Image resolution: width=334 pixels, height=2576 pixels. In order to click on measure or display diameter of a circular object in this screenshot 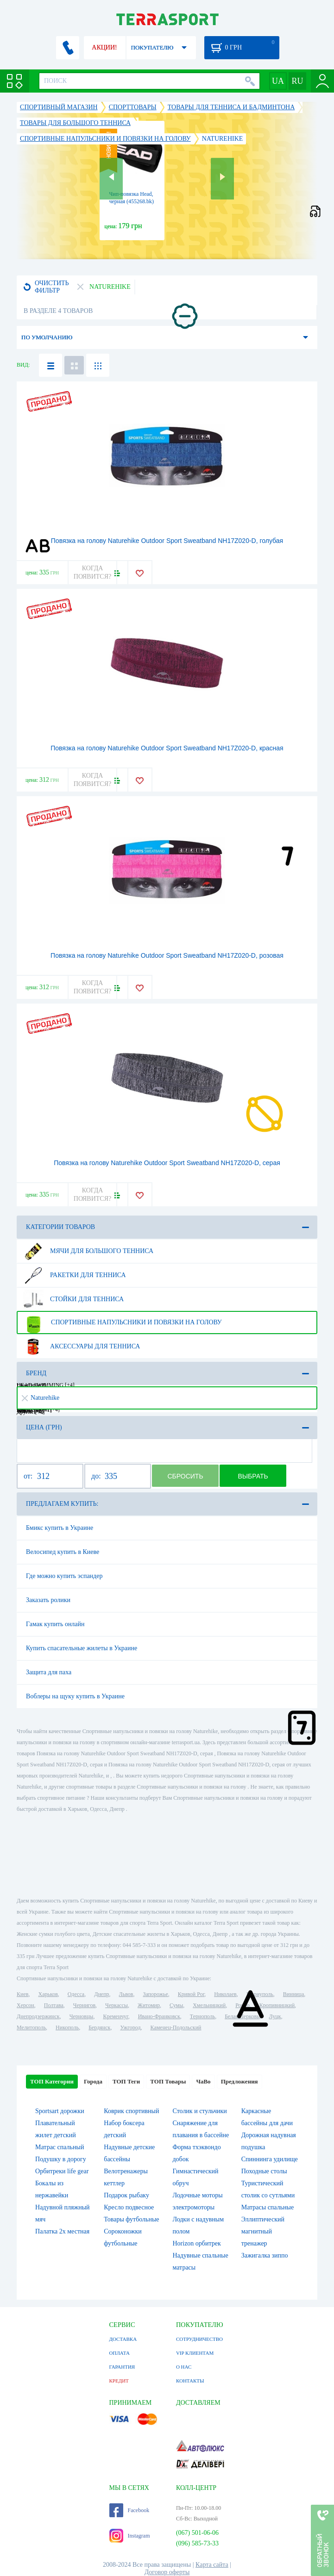, I will do `click(265, 1114)`.